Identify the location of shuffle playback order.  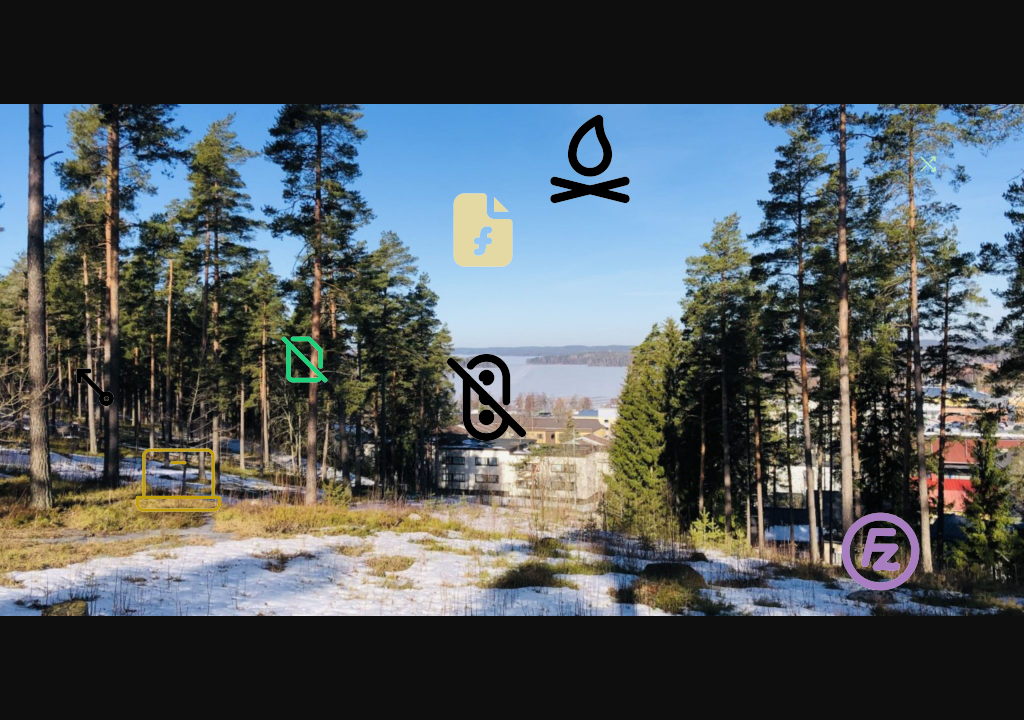
(928, 164).